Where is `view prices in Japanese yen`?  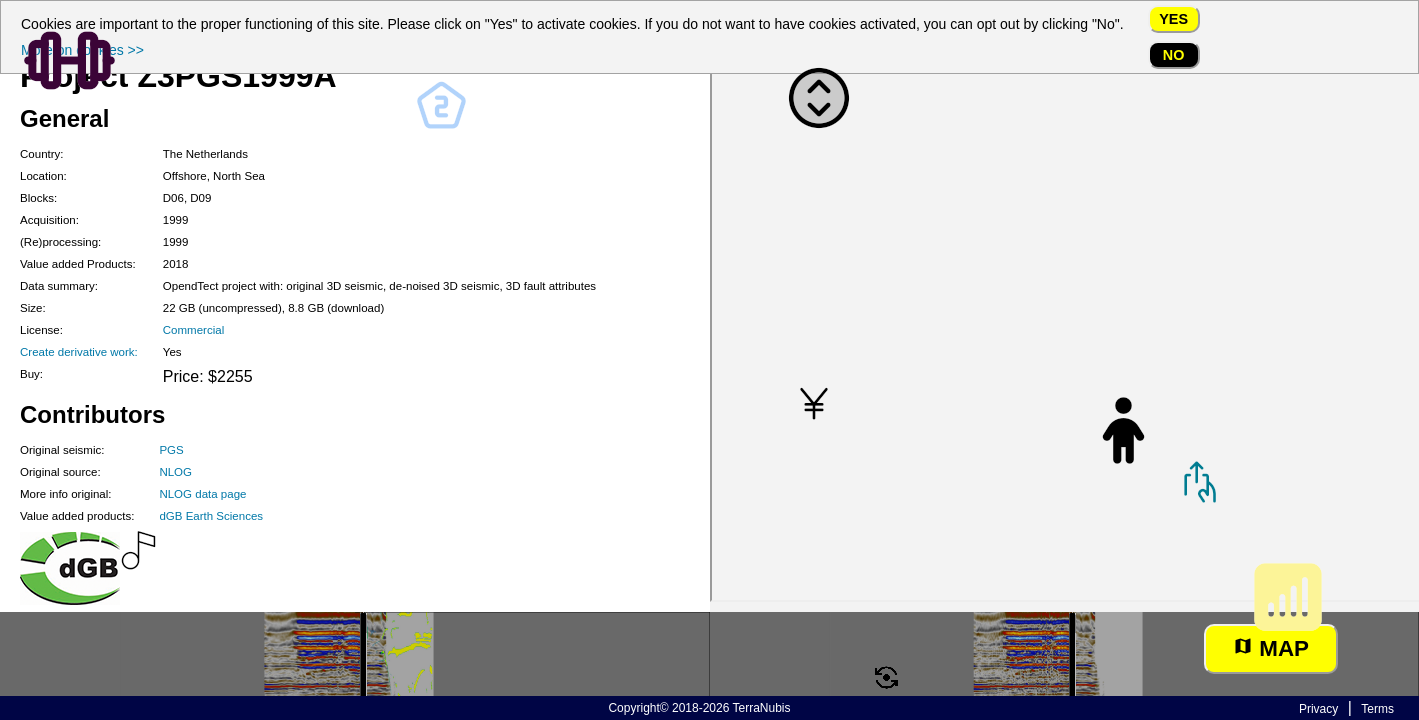
view prices in Japanese yen is located at coordinates (814, 403).